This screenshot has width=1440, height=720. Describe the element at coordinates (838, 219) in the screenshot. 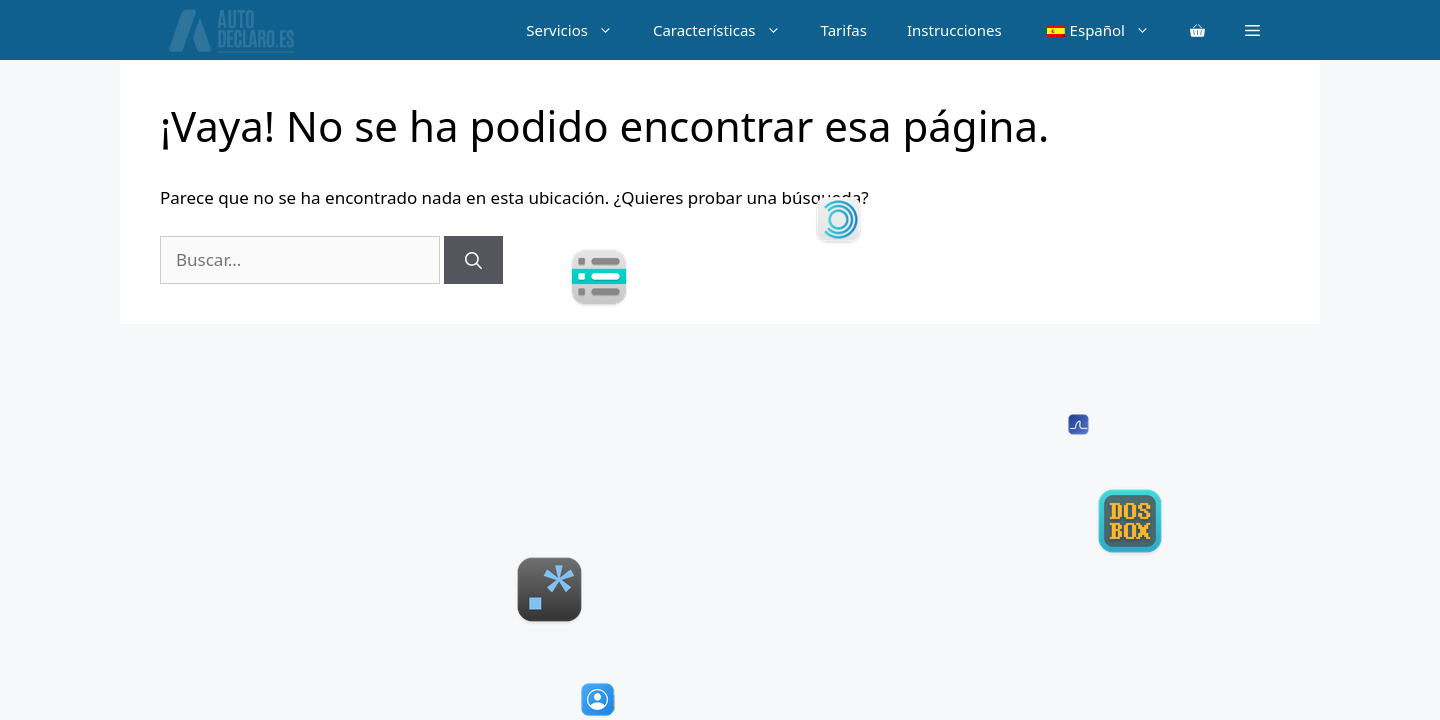

I see `open alvr virtual reality streaming app` at that location.